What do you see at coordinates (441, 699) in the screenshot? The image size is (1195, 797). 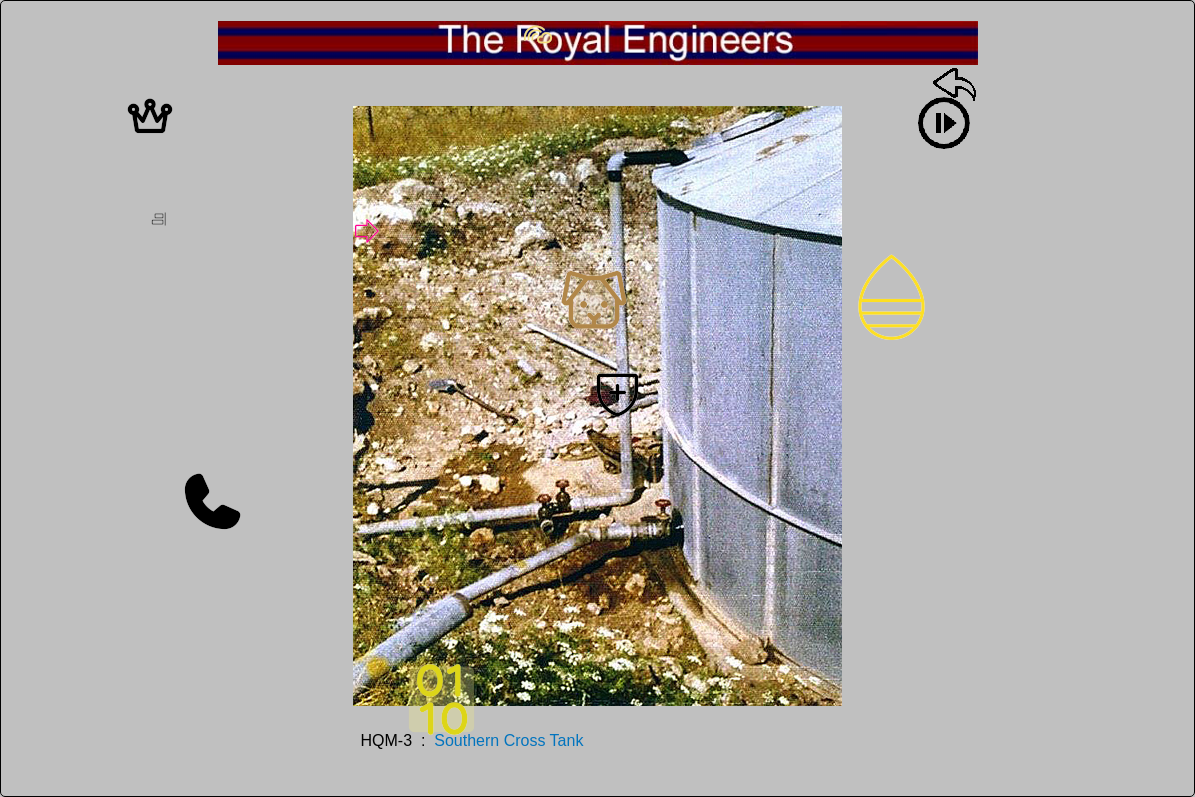 I see `view or edit binary data` at bounding box center [441, 699].